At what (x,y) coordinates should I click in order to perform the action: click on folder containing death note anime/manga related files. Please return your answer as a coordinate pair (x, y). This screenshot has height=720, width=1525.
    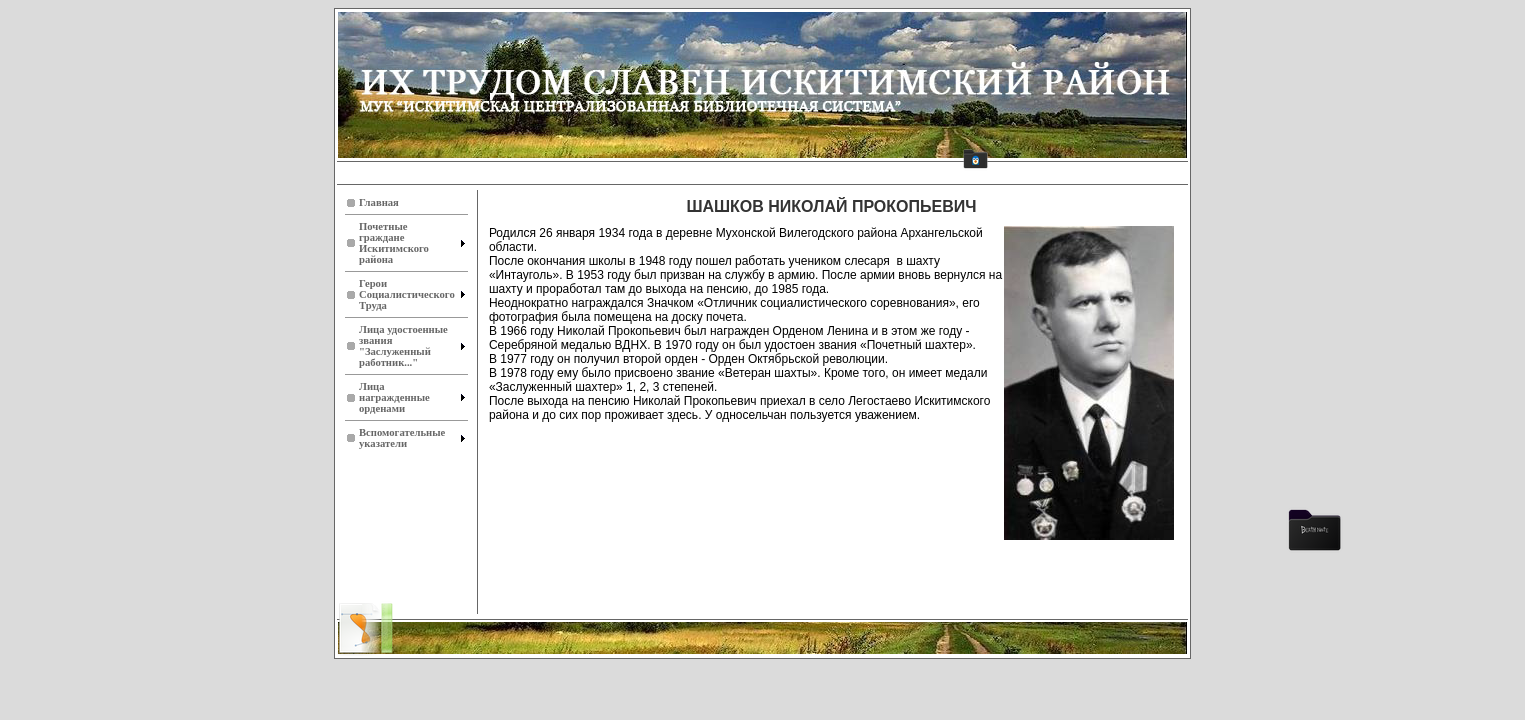
    Looking at the image, I should click on (1314, 531).